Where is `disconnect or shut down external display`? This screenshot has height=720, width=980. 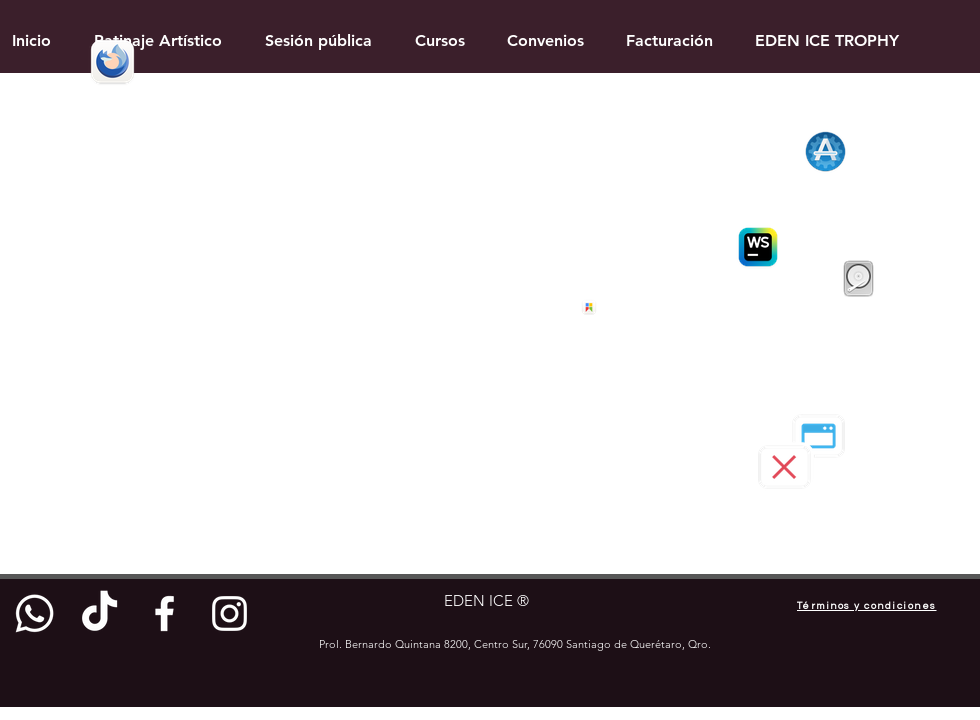 disconnect or shut down external display is located at coordinates (801, 451).